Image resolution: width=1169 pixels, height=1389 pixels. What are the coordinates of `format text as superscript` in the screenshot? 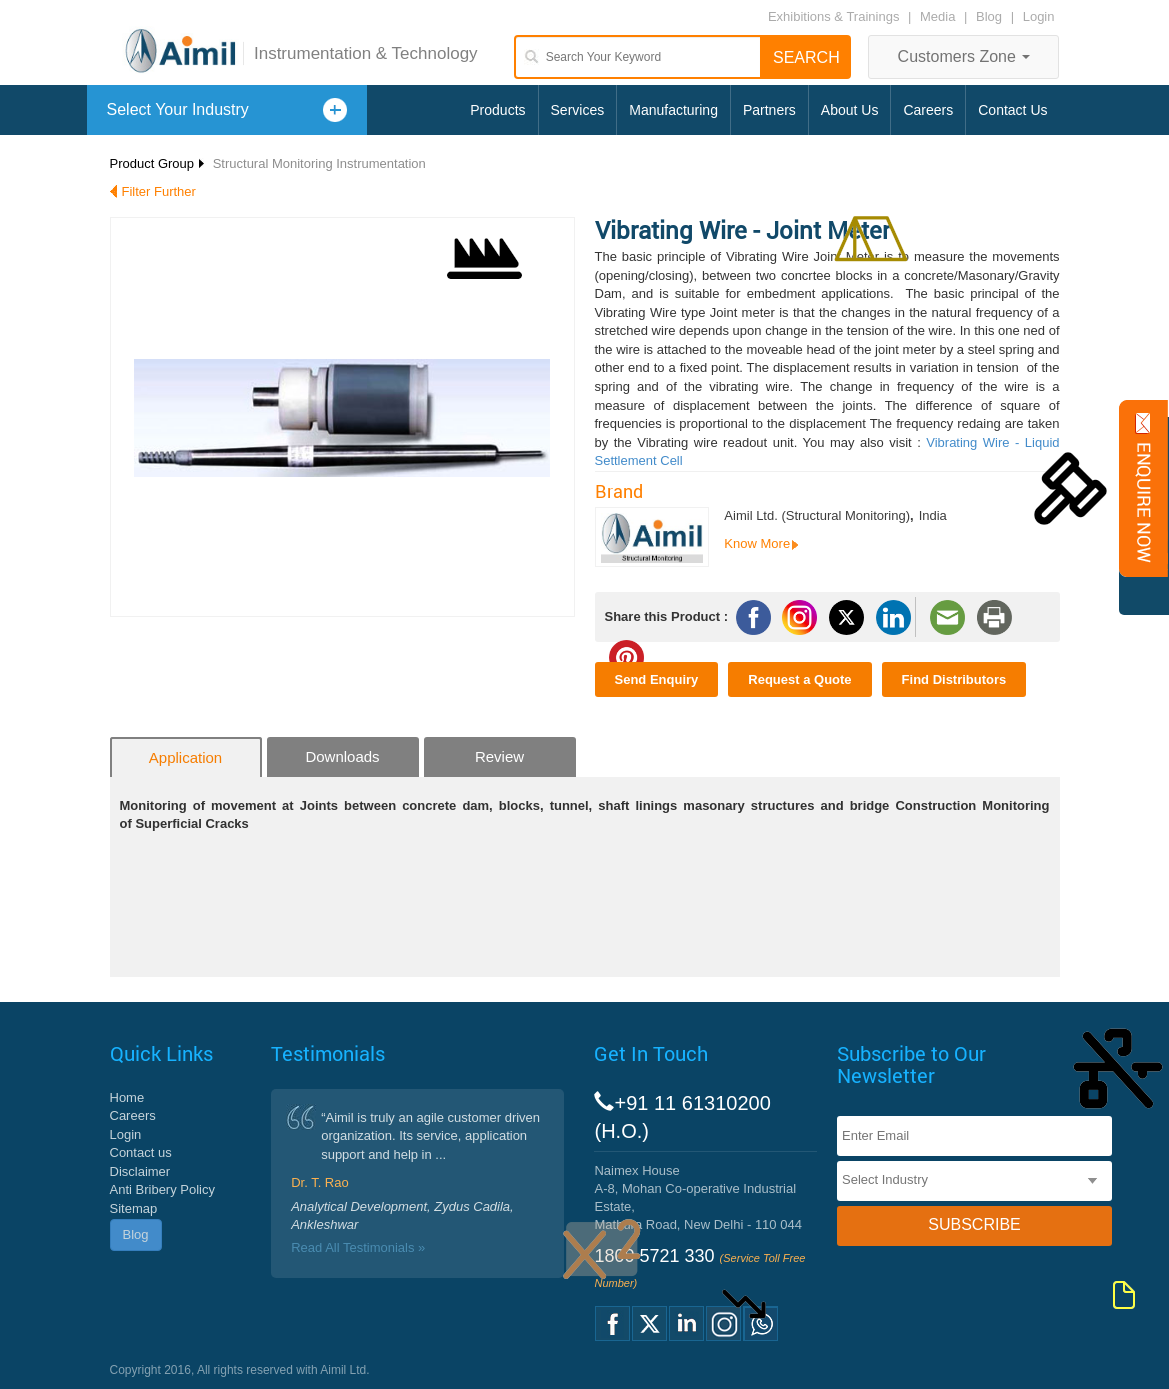 It's located at (597, 1250).